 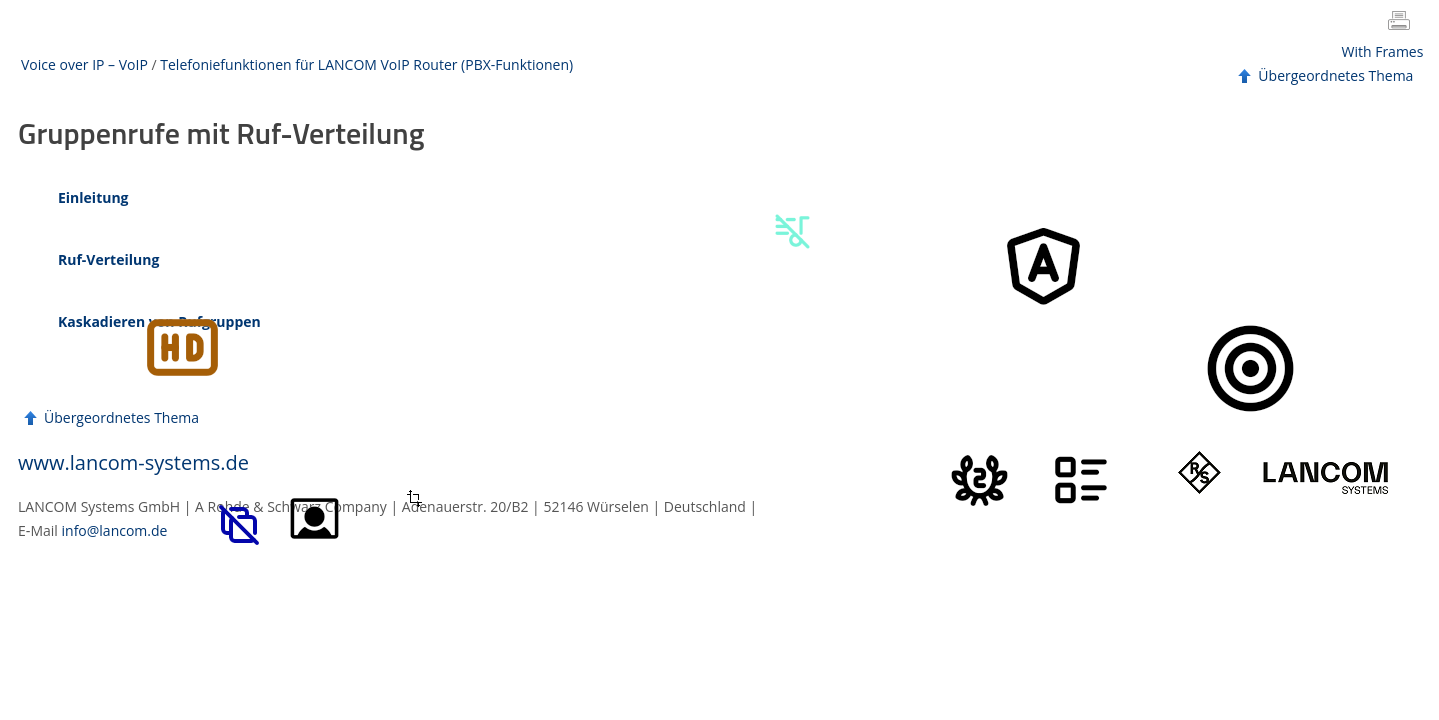 What do you see at coordinates (314, 518) in the screenshot?
I see `view user profile` at bounding box center [314, 518].